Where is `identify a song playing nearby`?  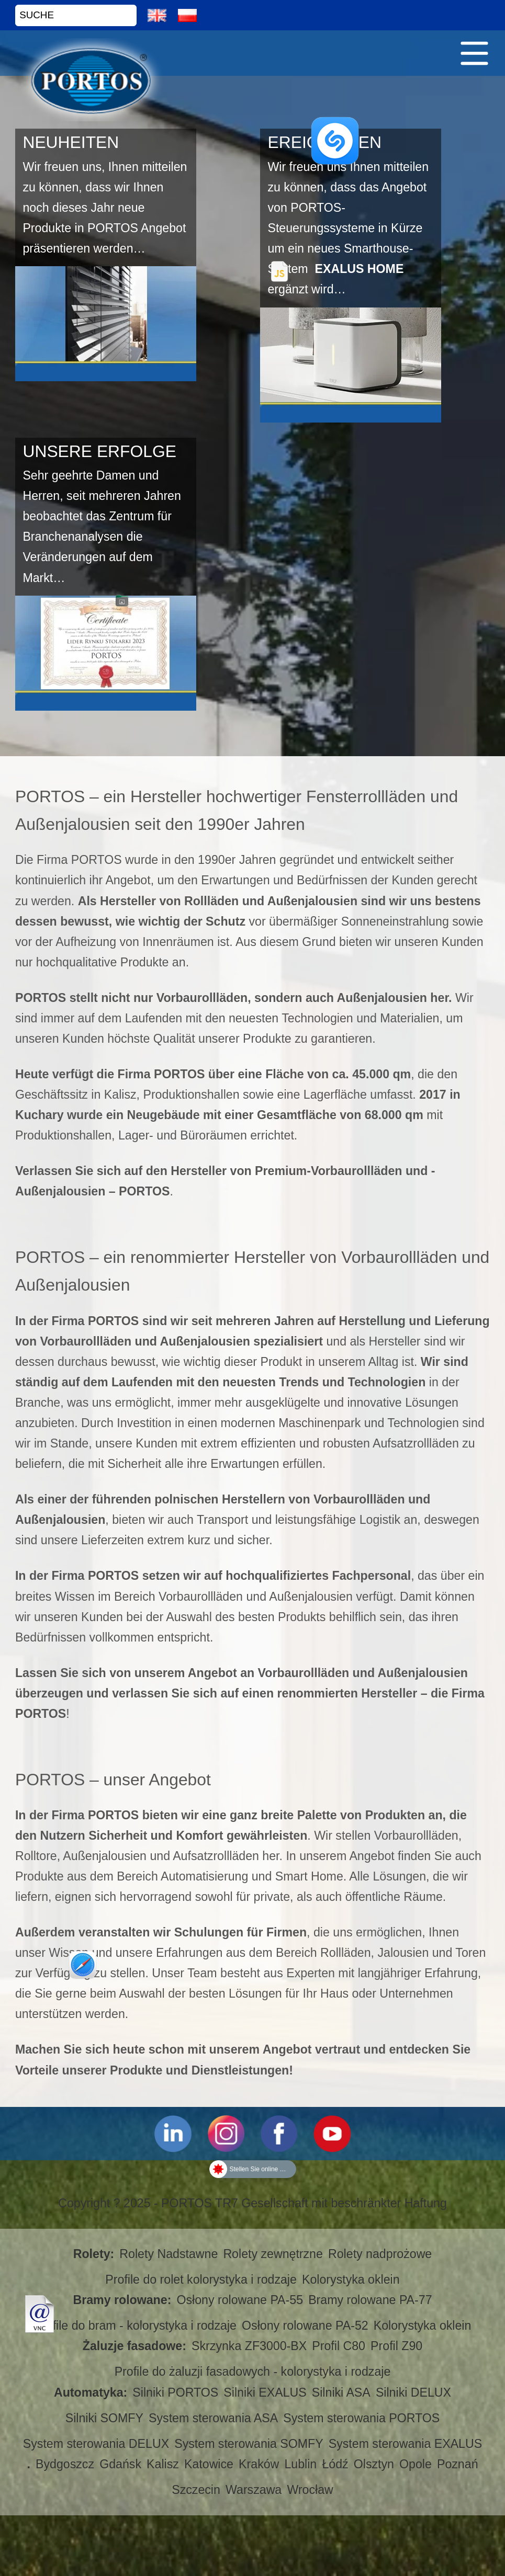 identify a song playing nearby is located at coordinates (335, 141).